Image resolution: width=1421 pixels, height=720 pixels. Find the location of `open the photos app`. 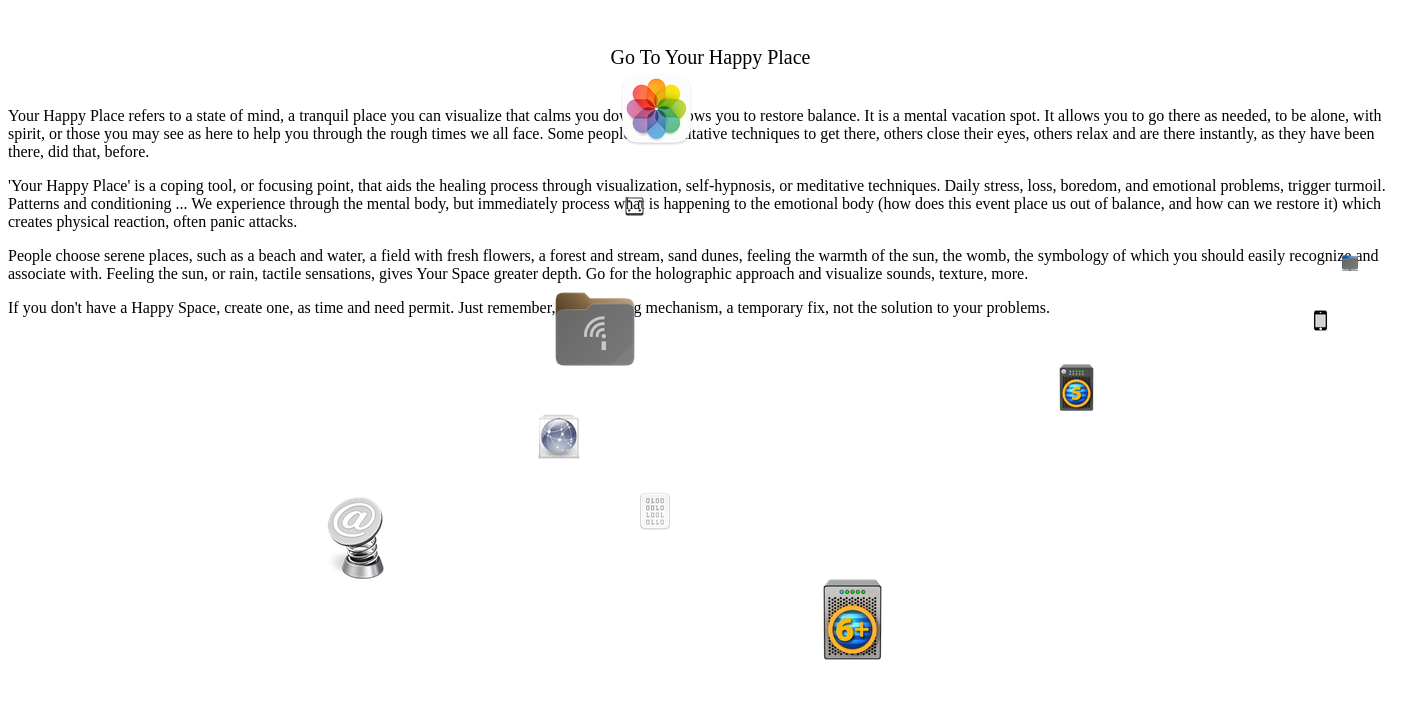

open the photos app is located at coordinates (656, 108).